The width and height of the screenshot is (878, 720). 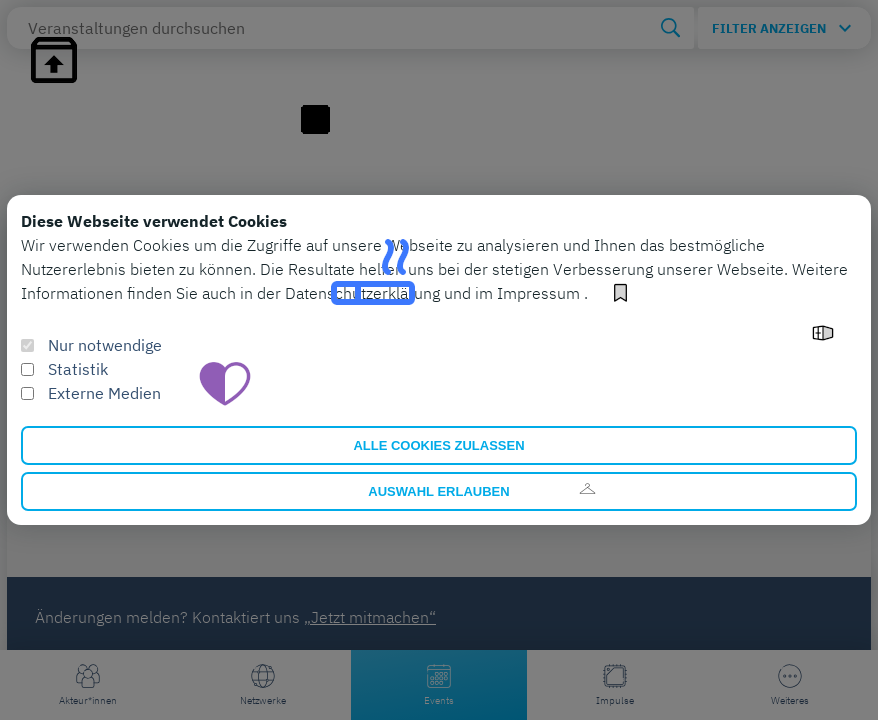 What do you see at coordinates (54, 60) in the screenshot?
I see `restore item from archive` at bounding box center [54, 60].